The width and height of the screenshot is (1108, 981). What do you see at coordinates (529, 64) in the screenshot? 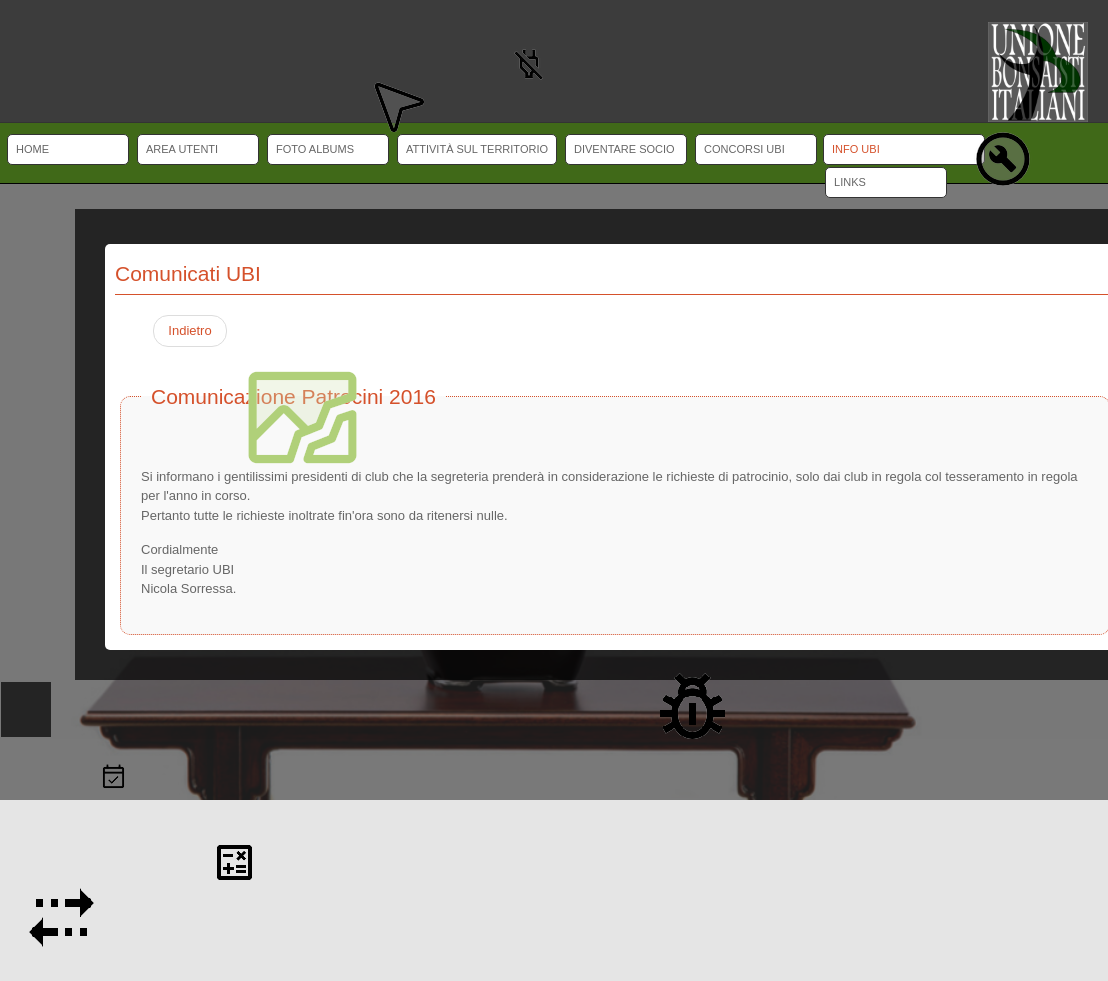
I see `power is currently off or disconnected` at bounding box center [529, 64].